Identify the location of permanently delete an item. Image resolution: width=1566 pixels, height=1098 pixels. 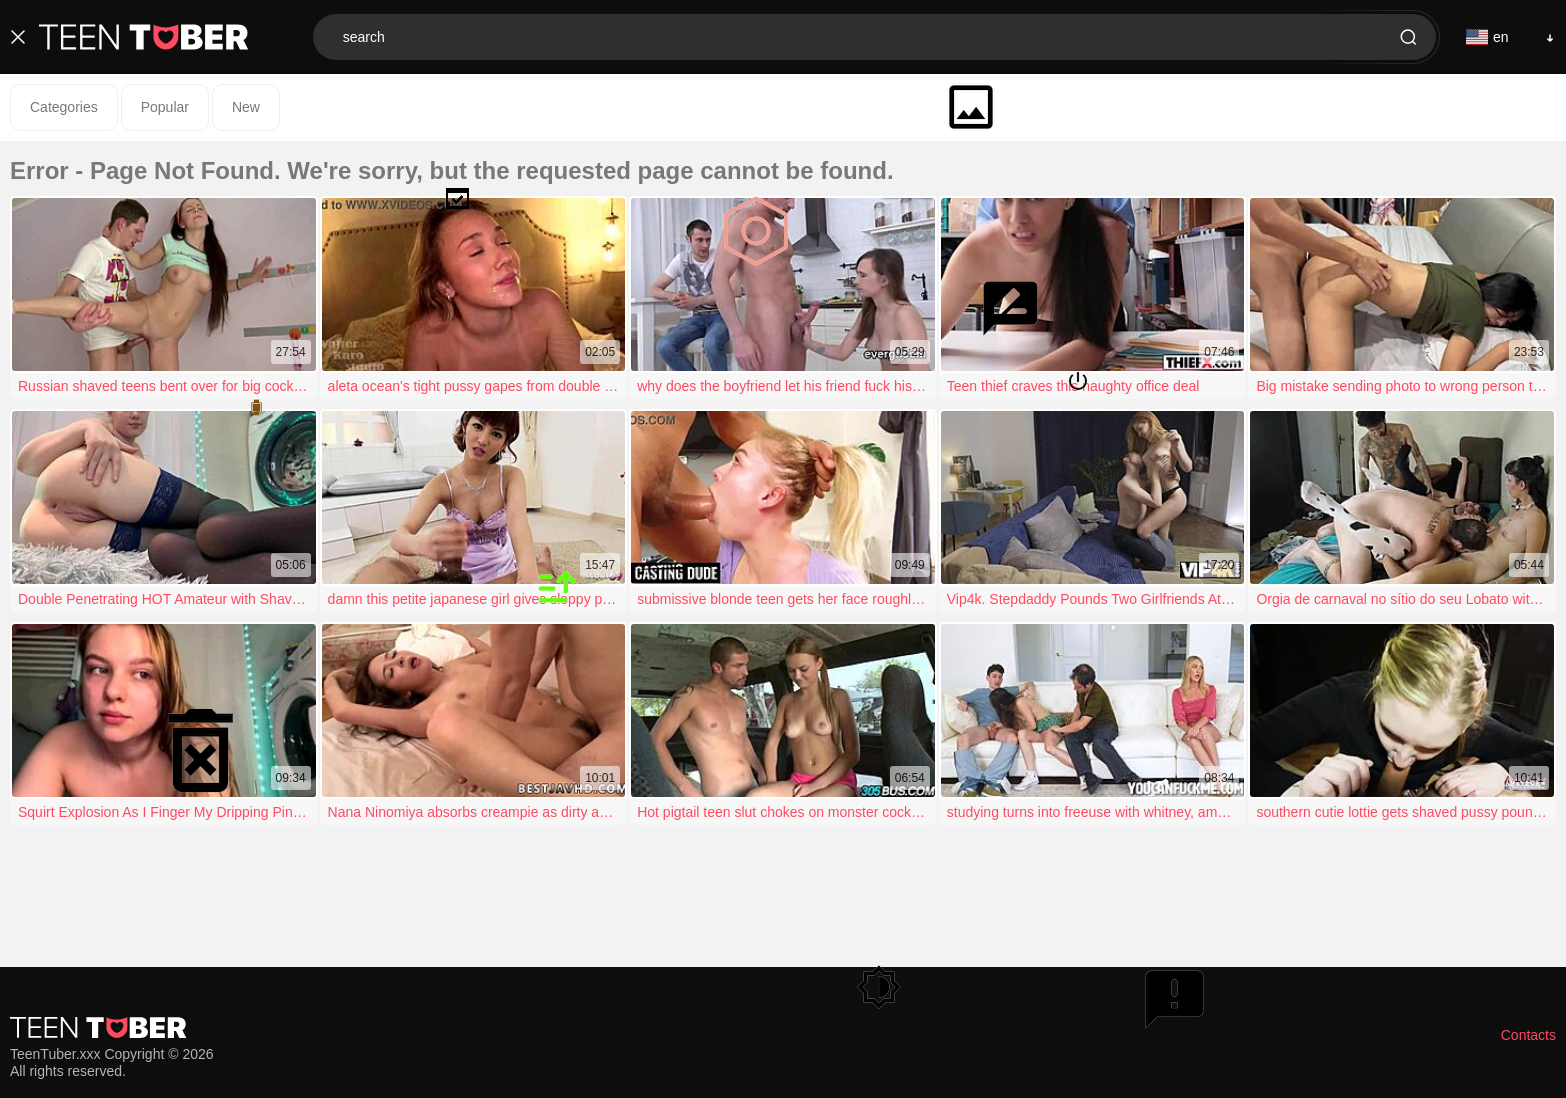
(200, 750).